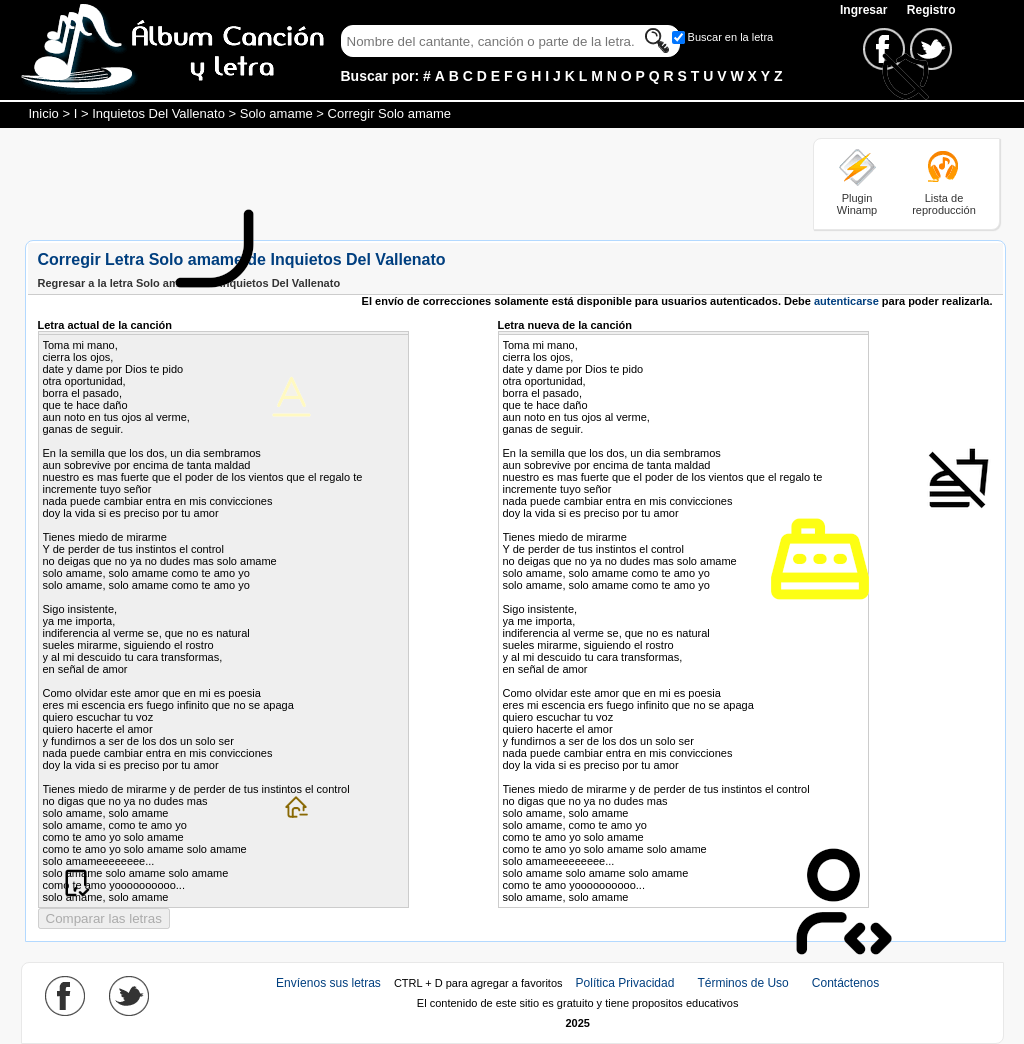 The width and height of the screenshot is (1024, 1044). I want to click on adjust bottom-right corner radius, so click(214, 248).